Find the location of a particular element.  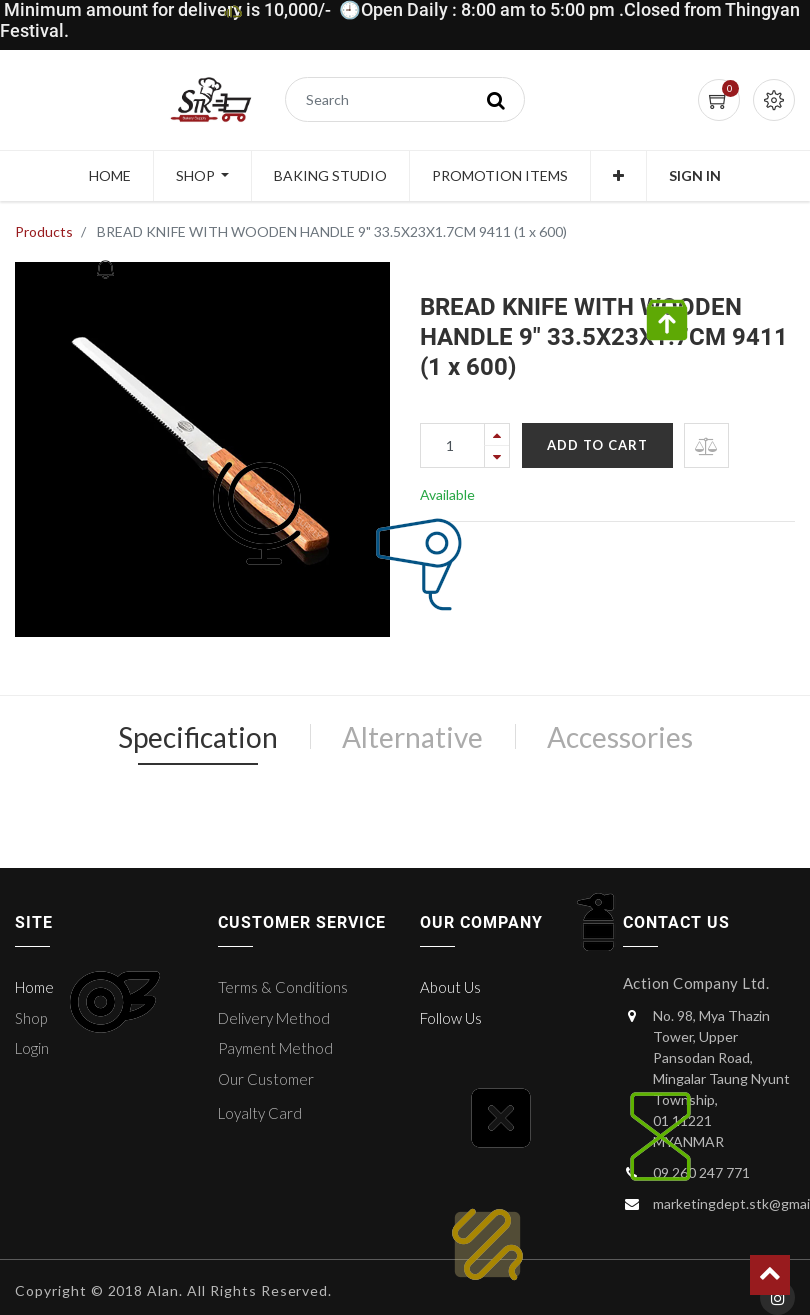

upload file to storage is located at coordinates (667, 320).